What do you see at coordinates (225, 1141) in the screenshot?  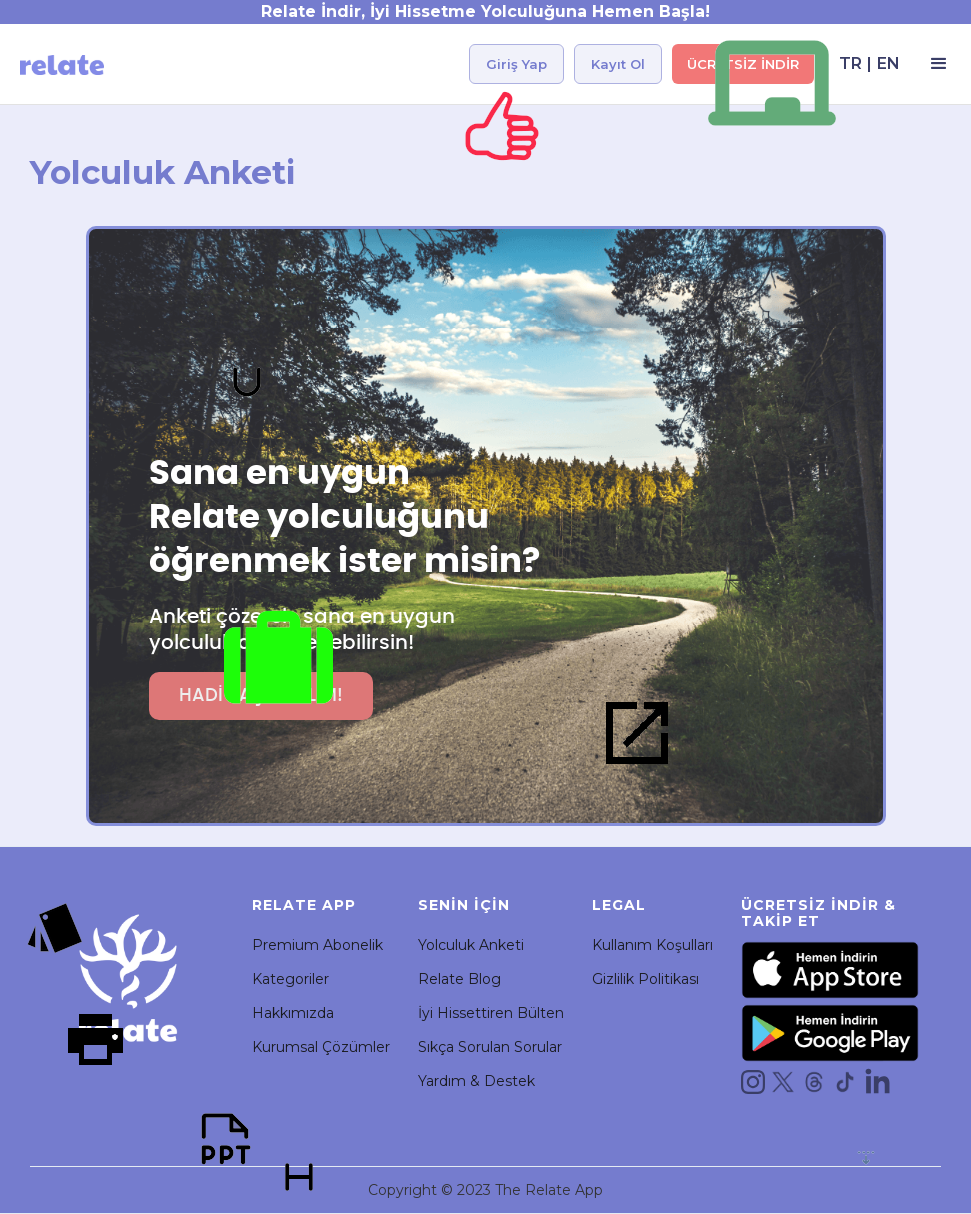 I see `open a PowerPoint presentation file` at bounding box center [225, 1141].